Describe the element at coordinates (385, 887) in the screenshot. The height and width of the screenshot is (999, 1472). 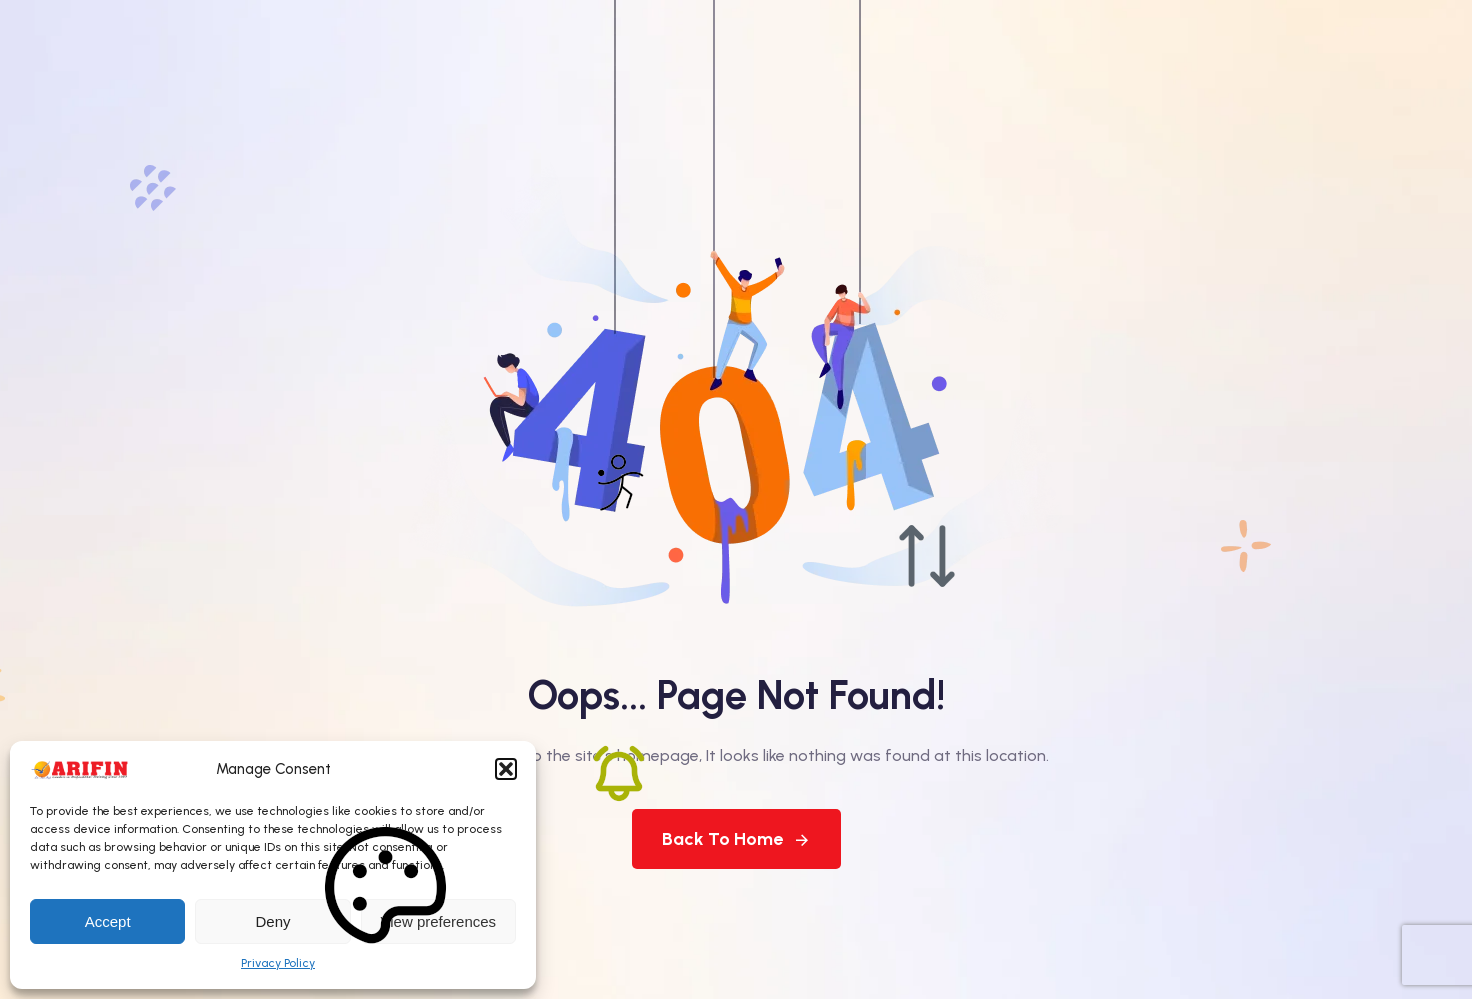
I see `access color or theme customization options` at that location.